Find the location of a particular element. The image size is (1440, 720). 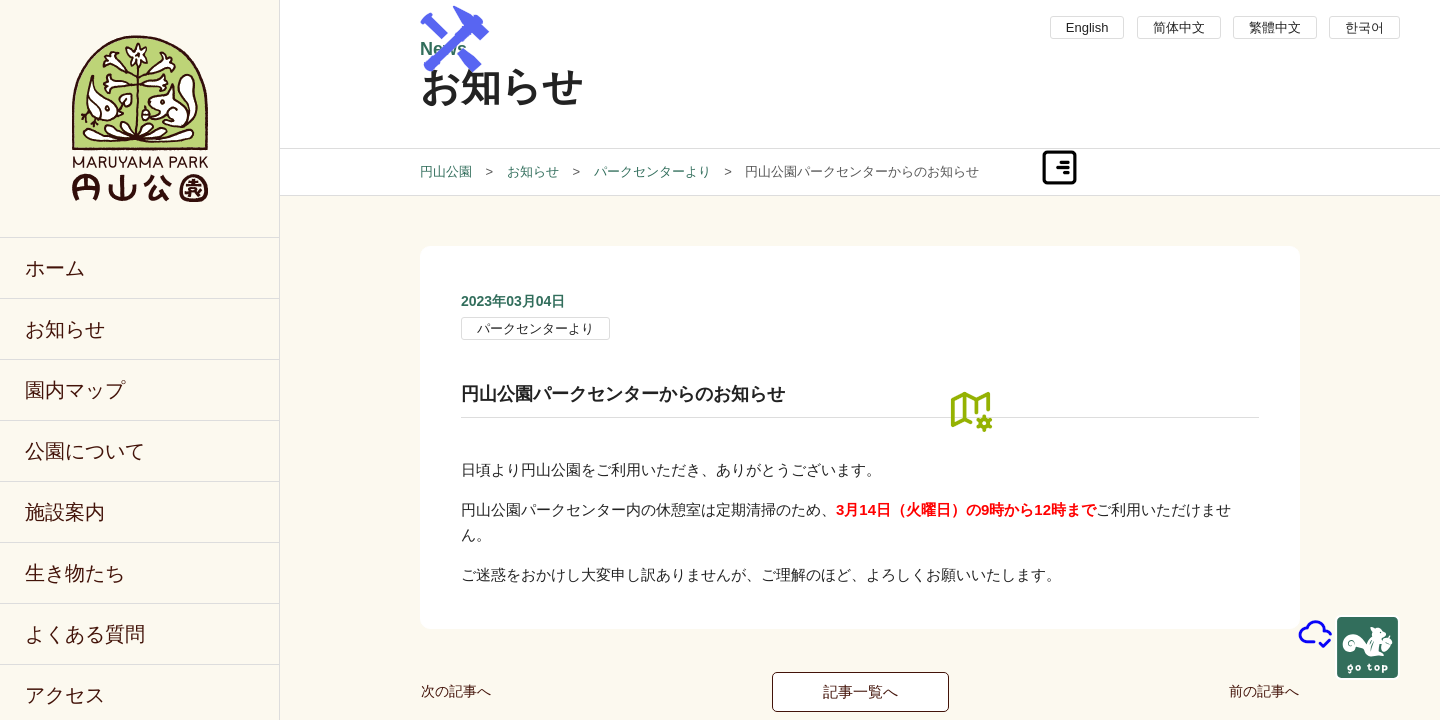

align content to the right middle of a container is located at coordinates (1059, 167).